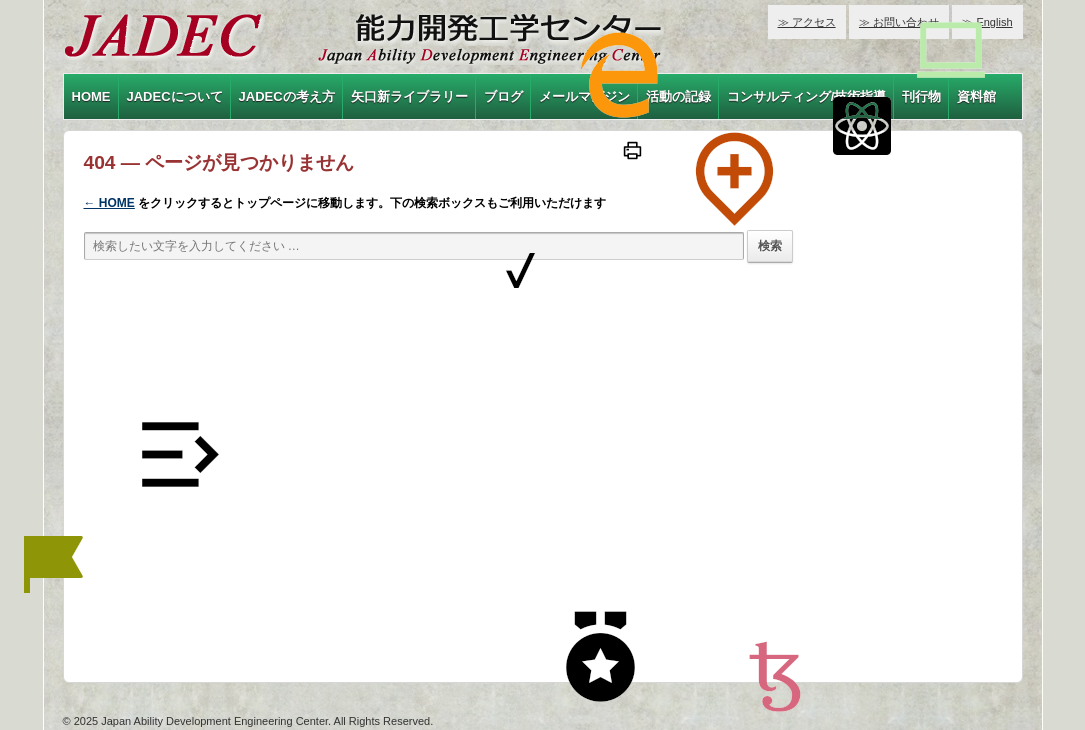 The width and height of the screenshot is (1085, 730). What do you see at coordinates (951, 50) in the screenshot?
I see `view on macbook or laptop device` at bounding box center [951, 50].